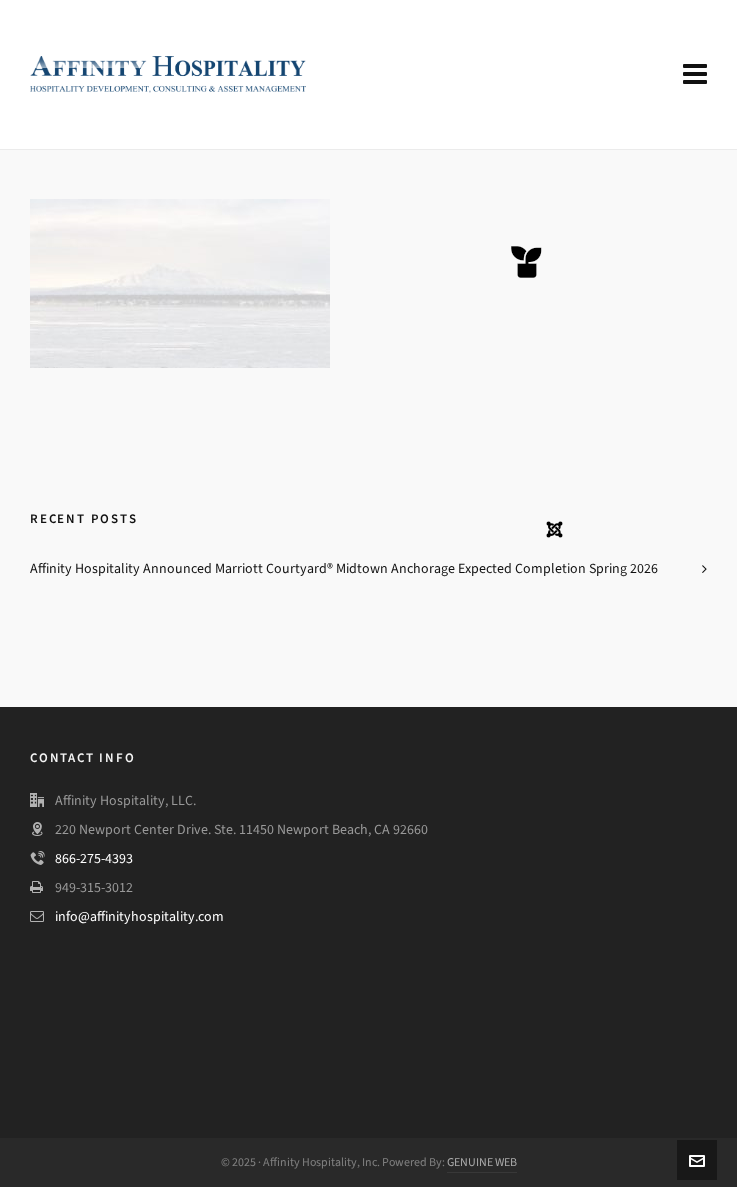  What do you see at coordinates (527, 262) in the screenshot?
I see `access plant care or gardening features` at bounding box center [527, 262].